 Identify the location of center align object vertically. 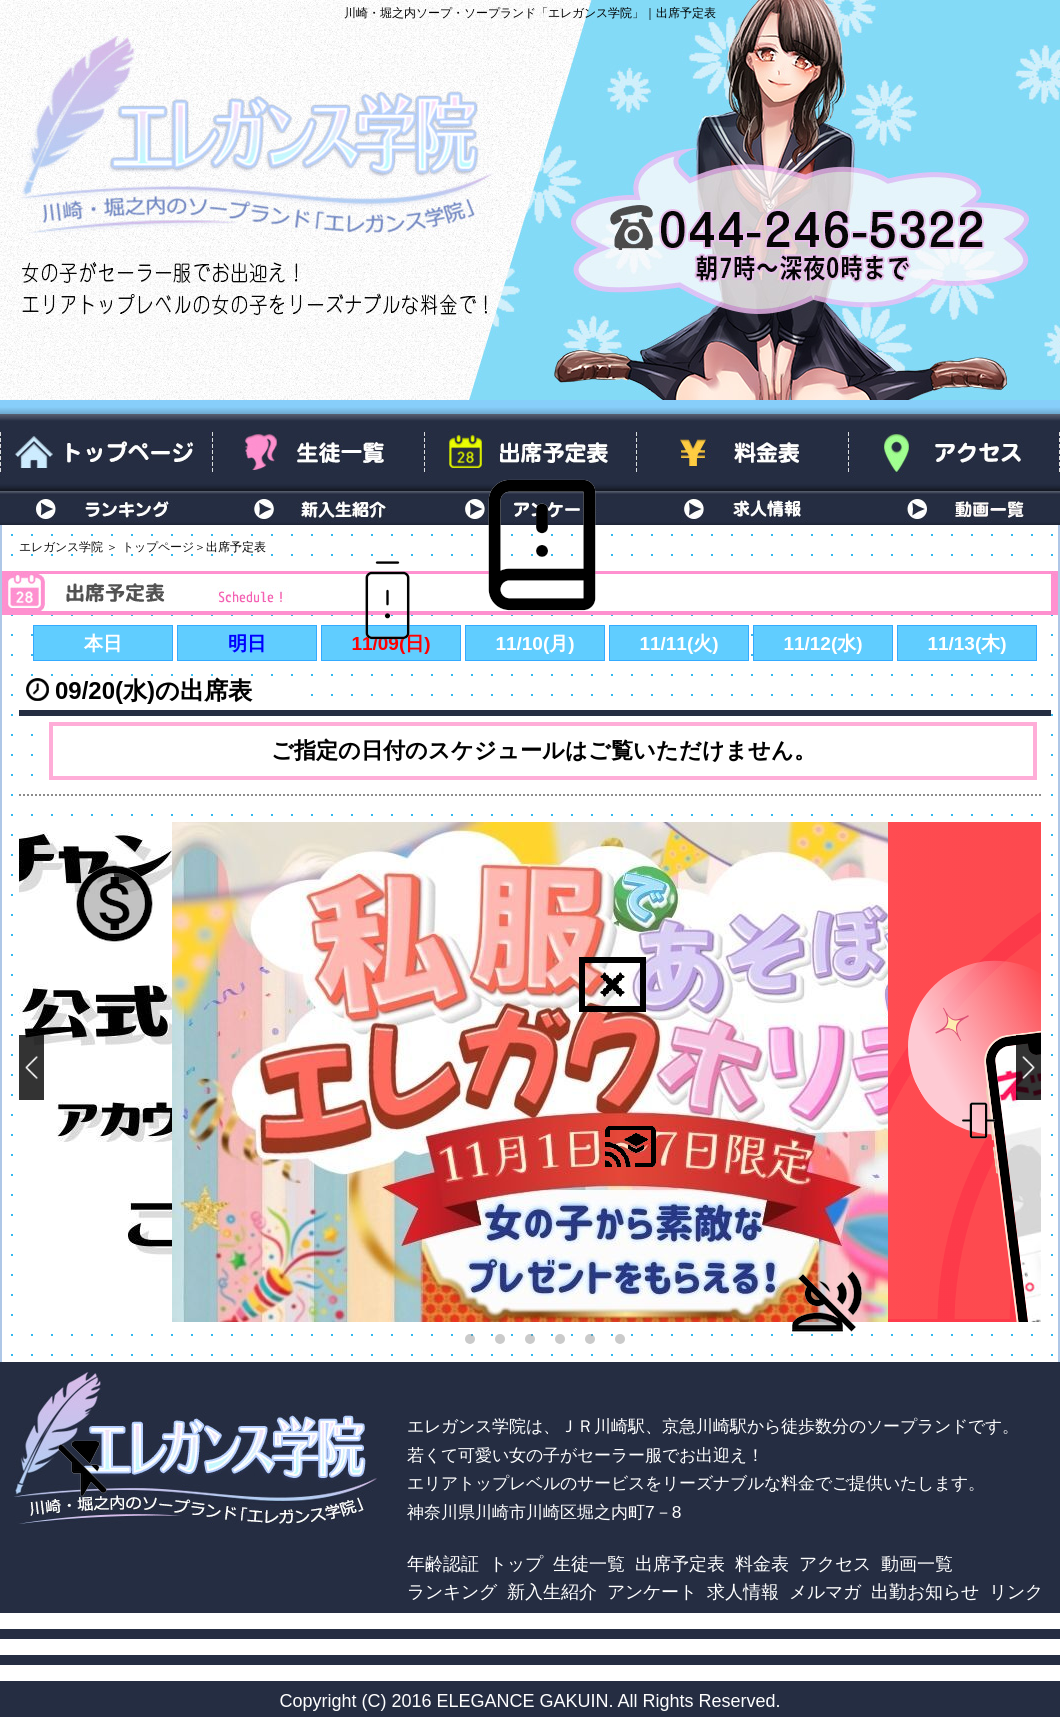
(978, 1120).